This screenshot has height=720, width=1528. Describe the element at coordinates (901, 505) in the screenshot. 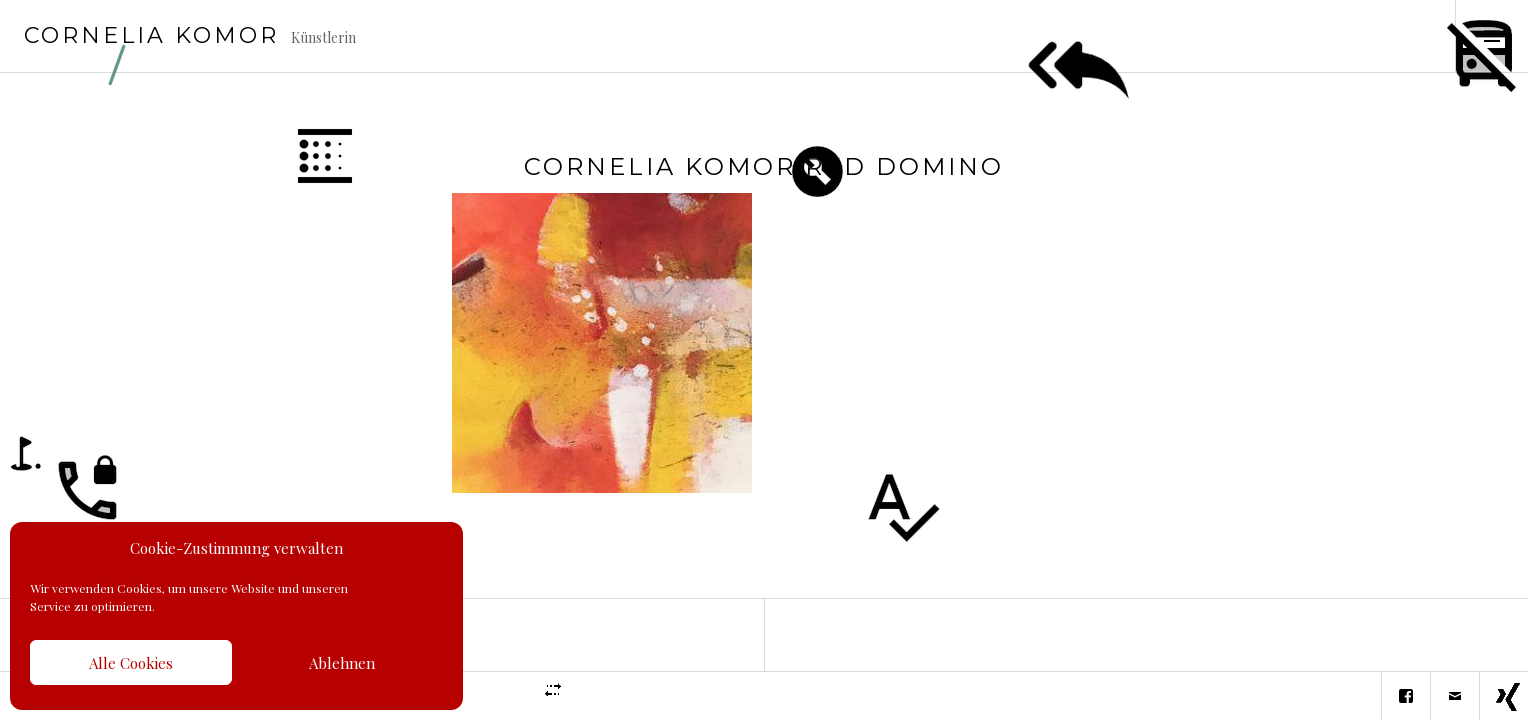

I see `check spelling and grammar` at that location.